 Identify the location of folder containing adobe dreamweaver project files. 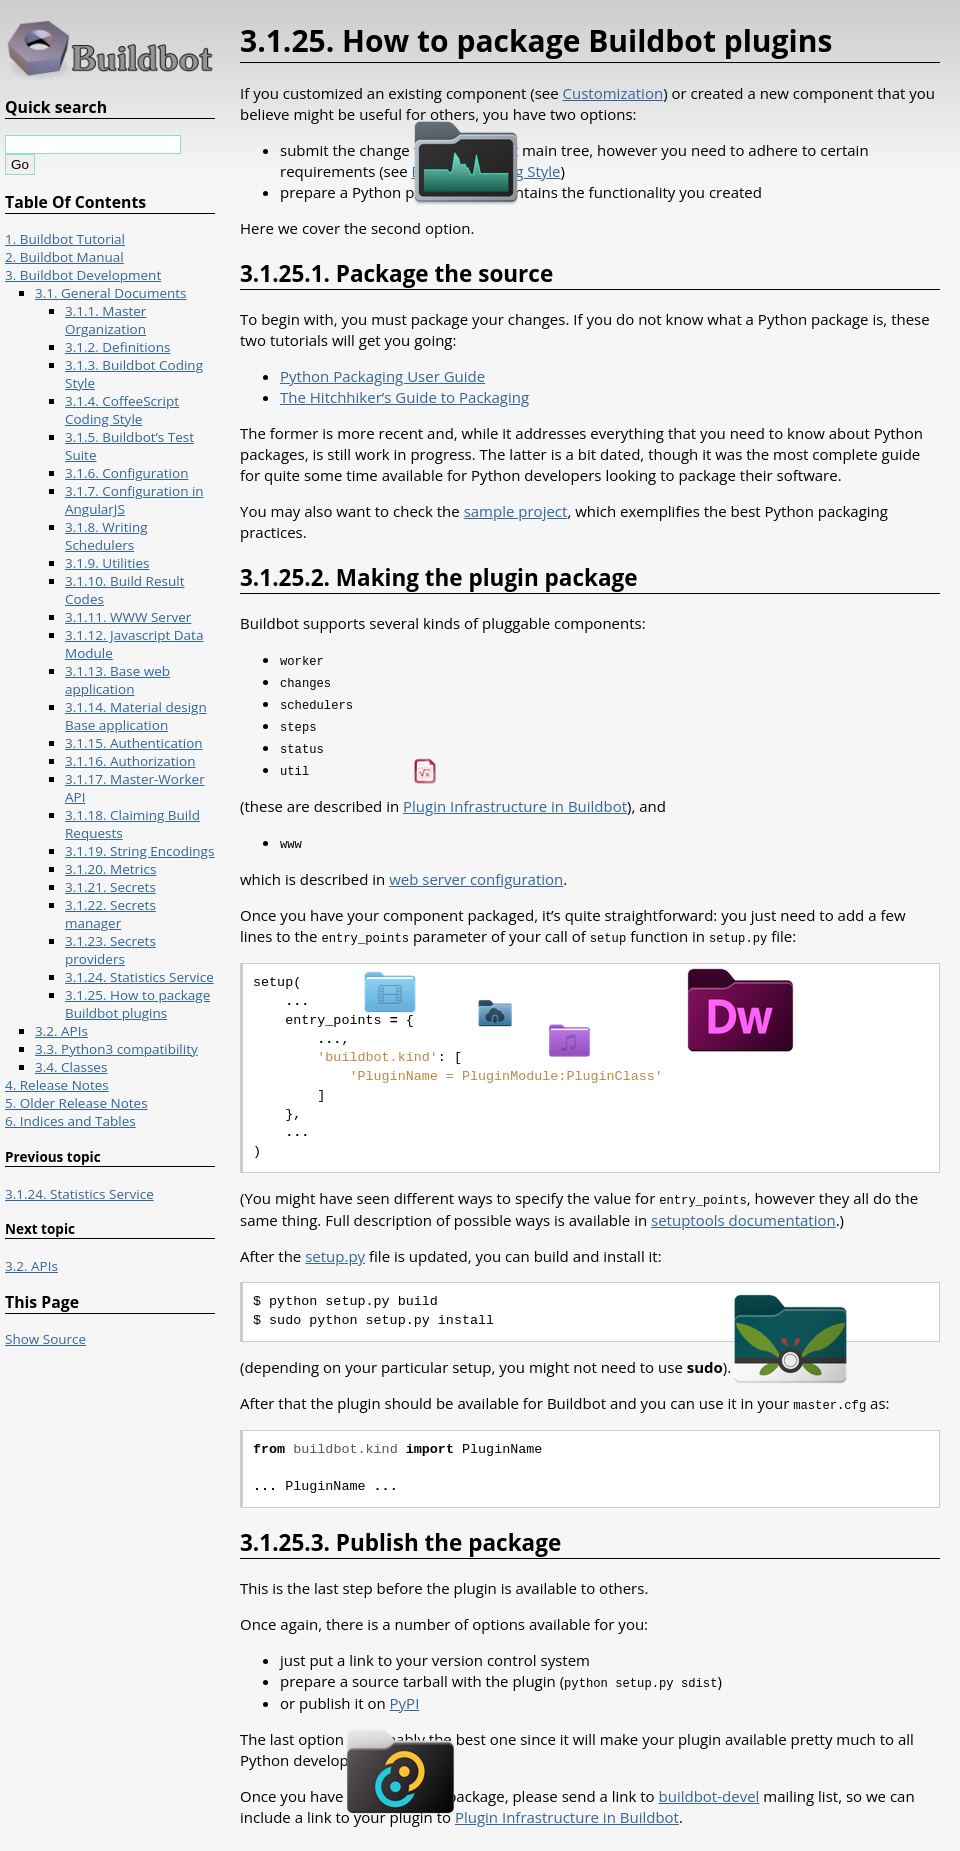
(740, 1013).